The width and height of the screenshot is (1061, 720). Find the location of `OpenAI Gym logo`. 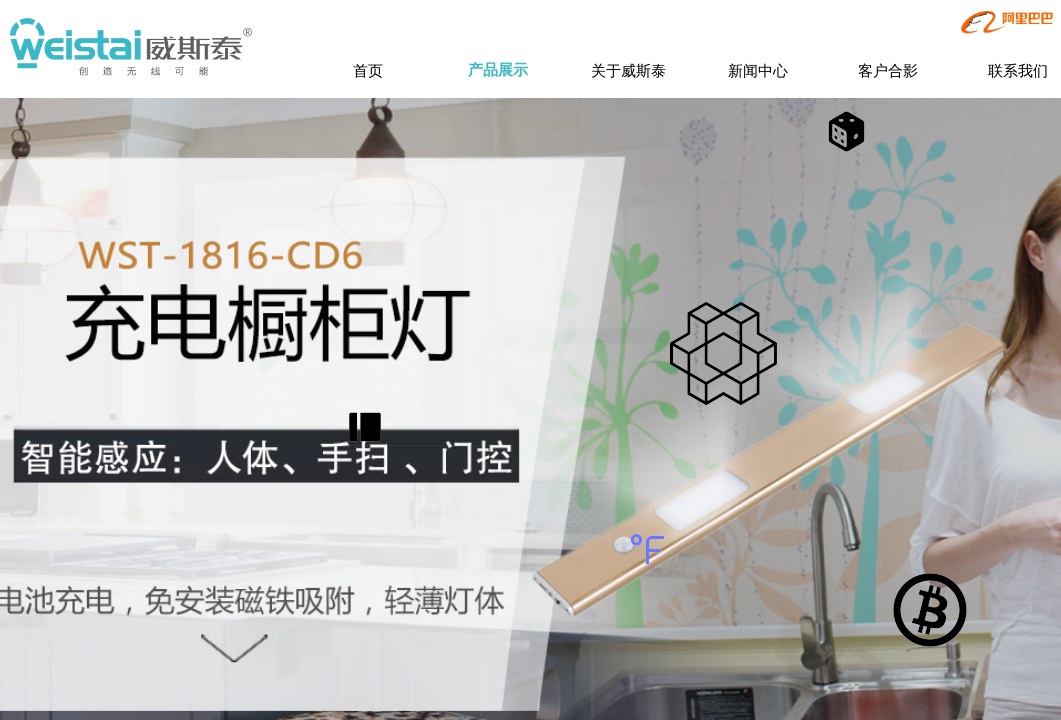

OpenAI Gym logo is located at coordinates (723, 353).